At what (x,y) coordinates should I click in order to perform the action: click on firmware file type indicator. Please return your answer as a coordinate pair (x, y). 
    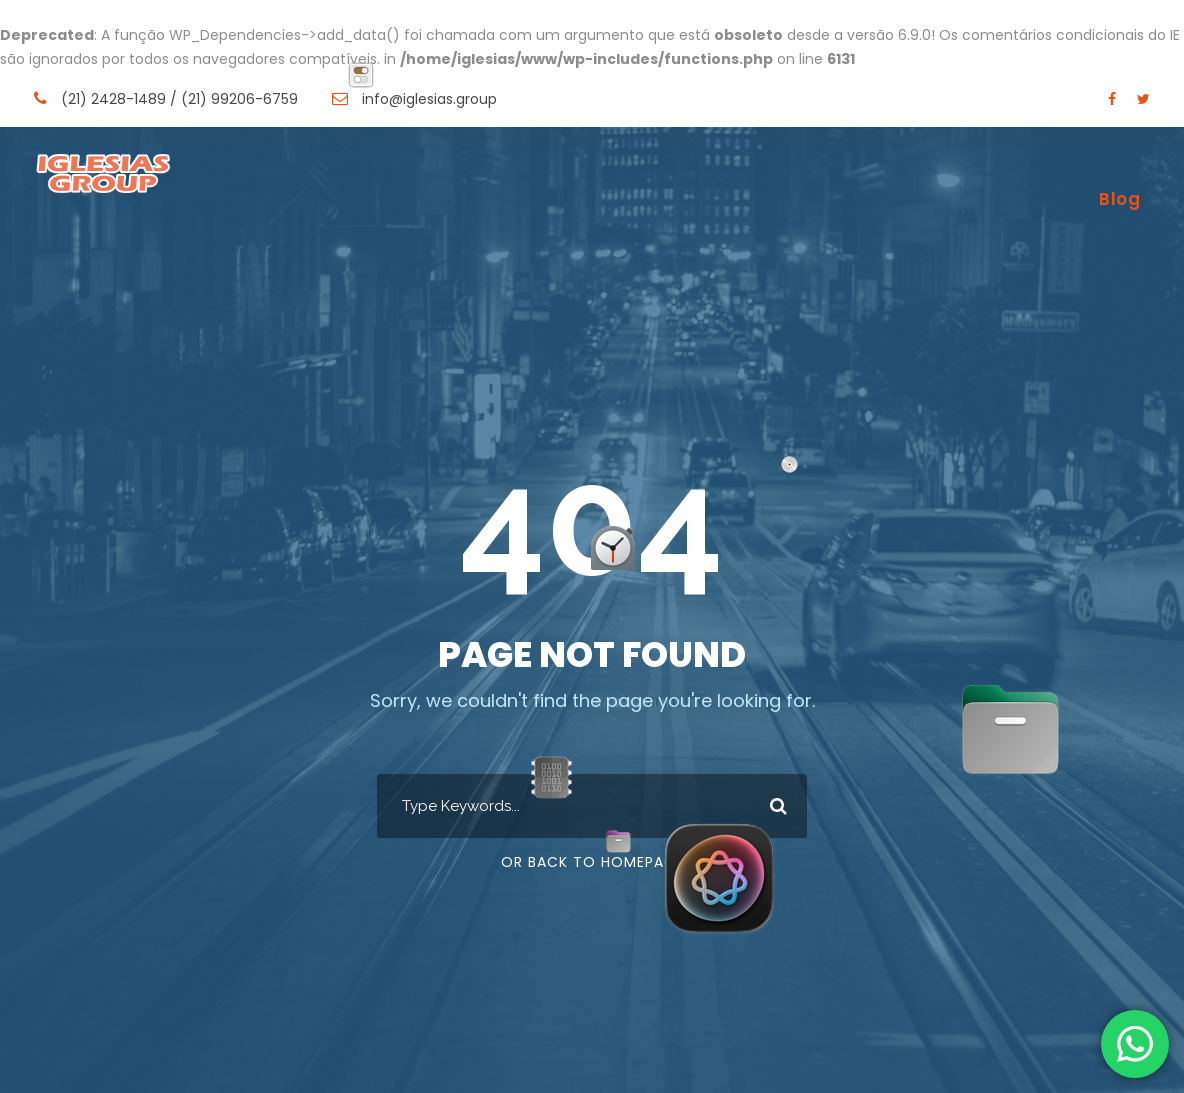
    Looking at the image, I should click on (551, 777).